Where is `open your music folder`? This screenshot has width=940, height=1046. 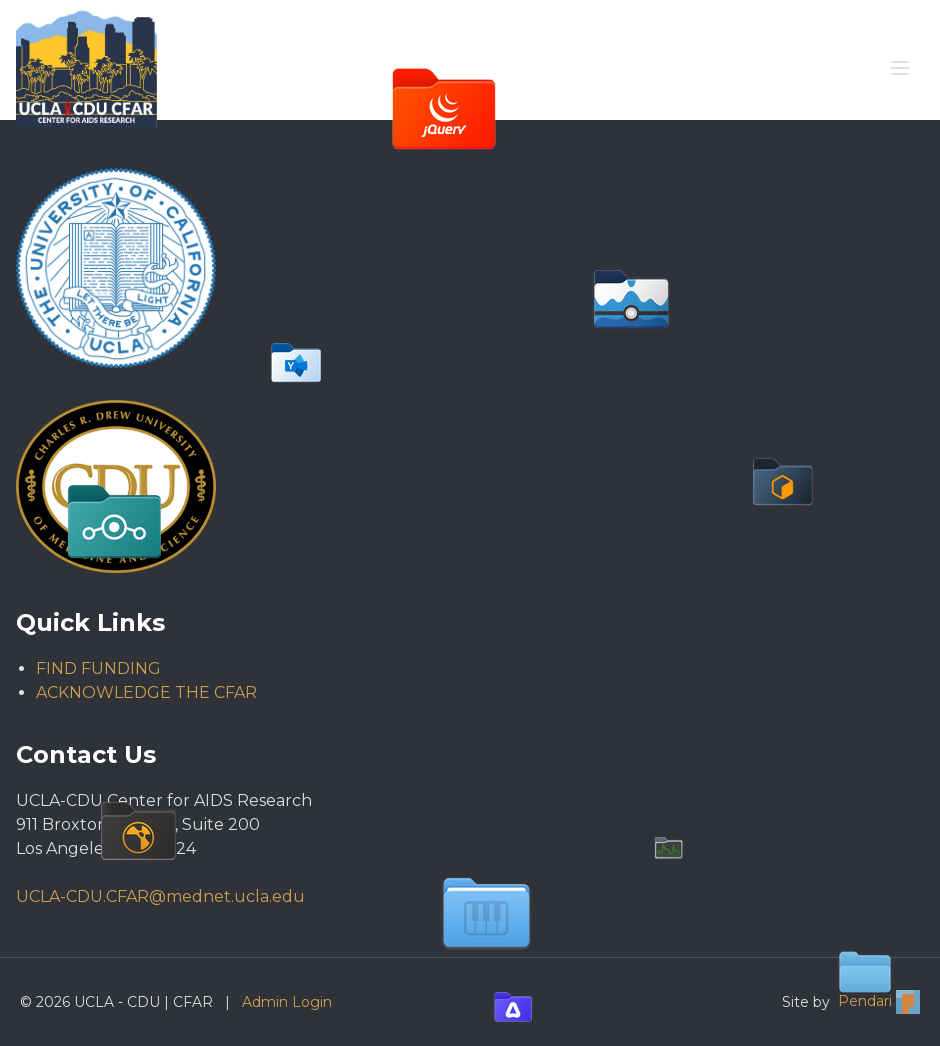 open your music folder is located at coordinates (486, 912).